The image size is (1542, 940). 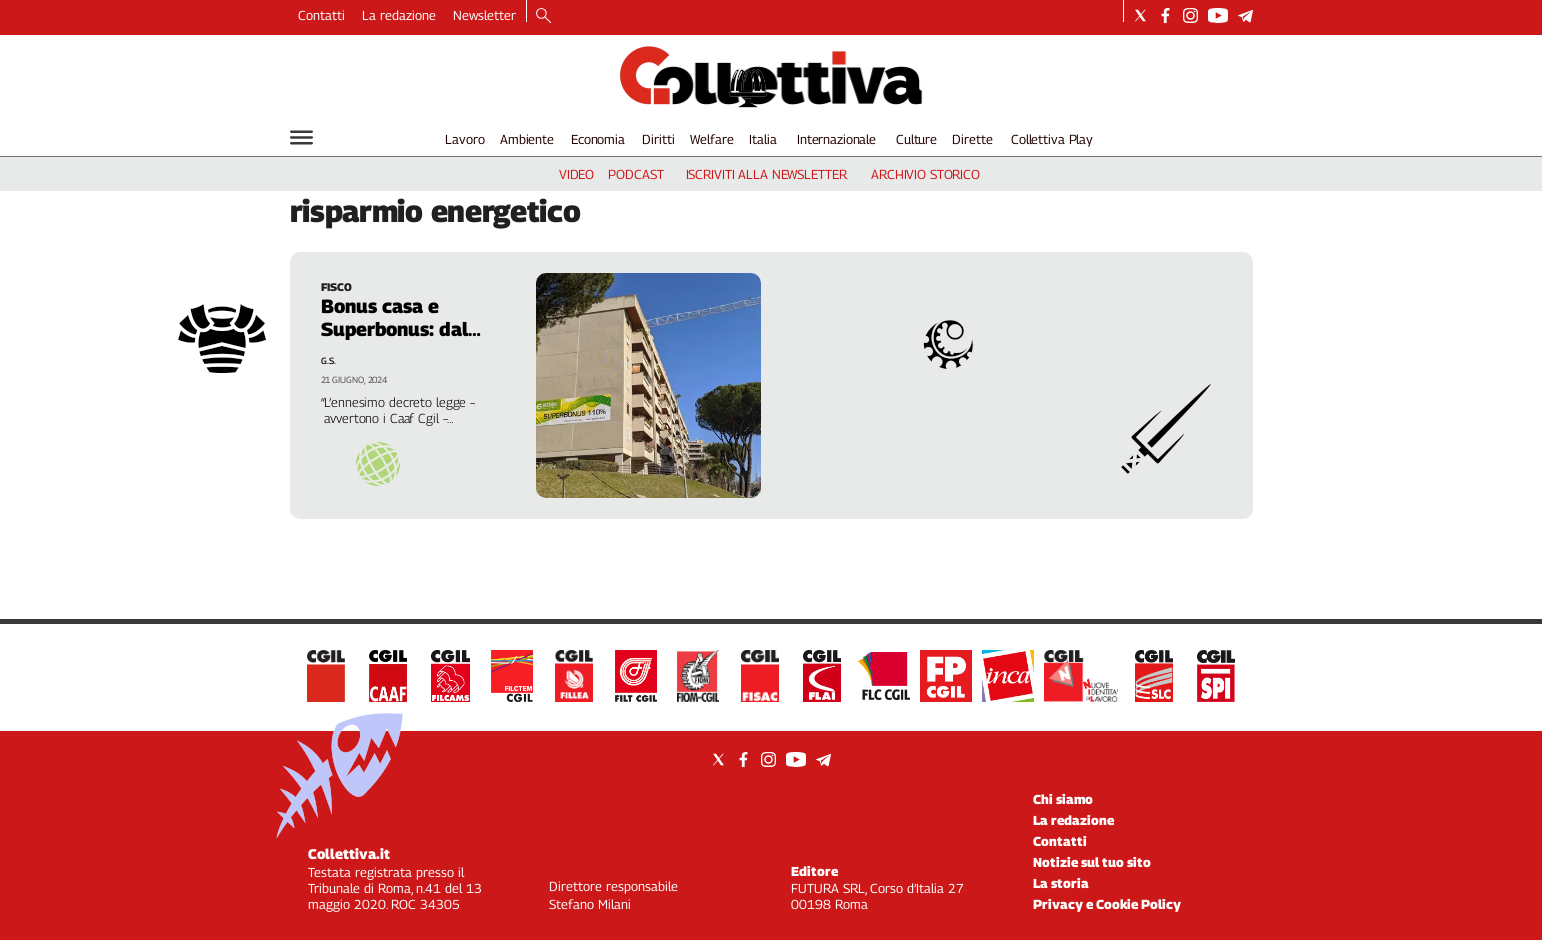 I want to click on select sai weapon in game inventory, so click(x=1166, y=429).